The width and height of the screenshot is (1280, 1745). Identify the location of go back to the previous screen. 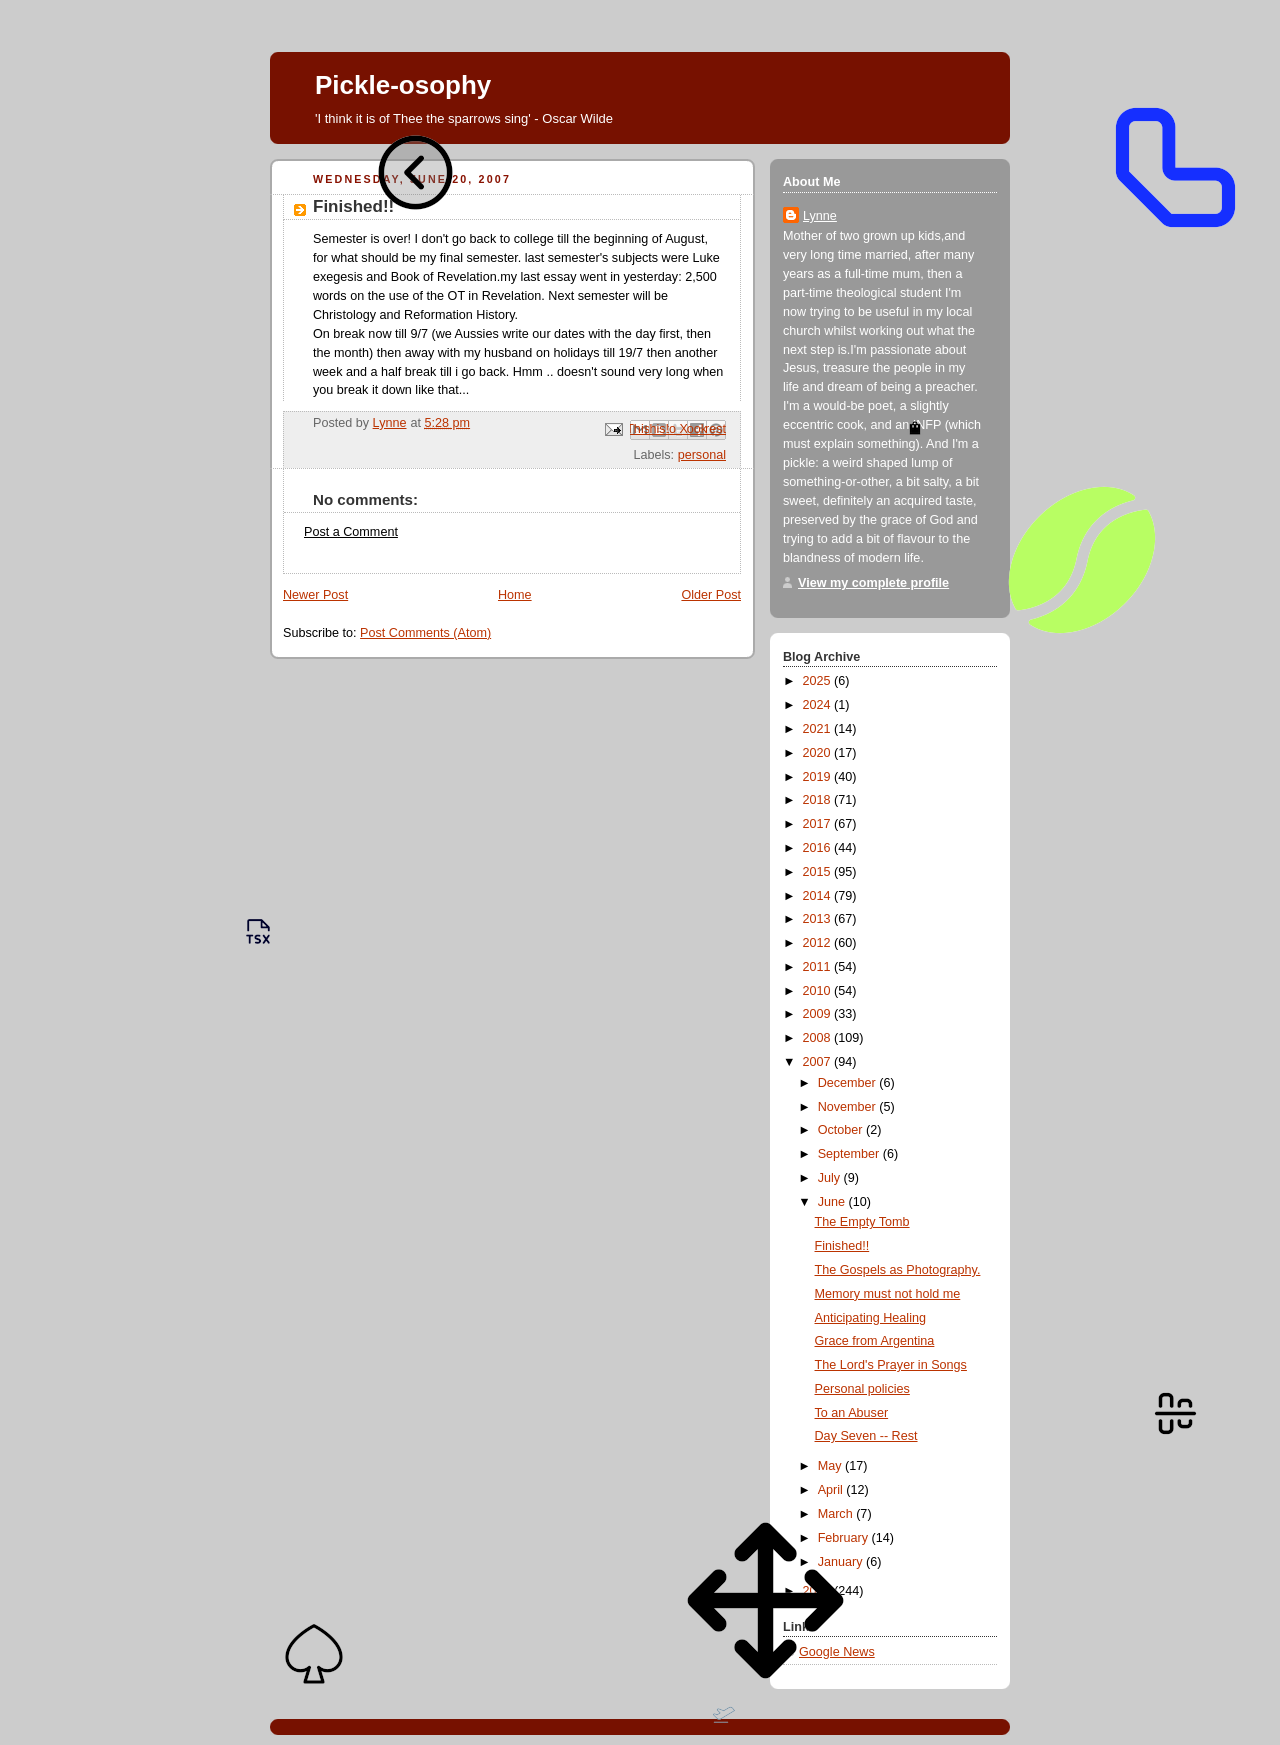
(415, 172).